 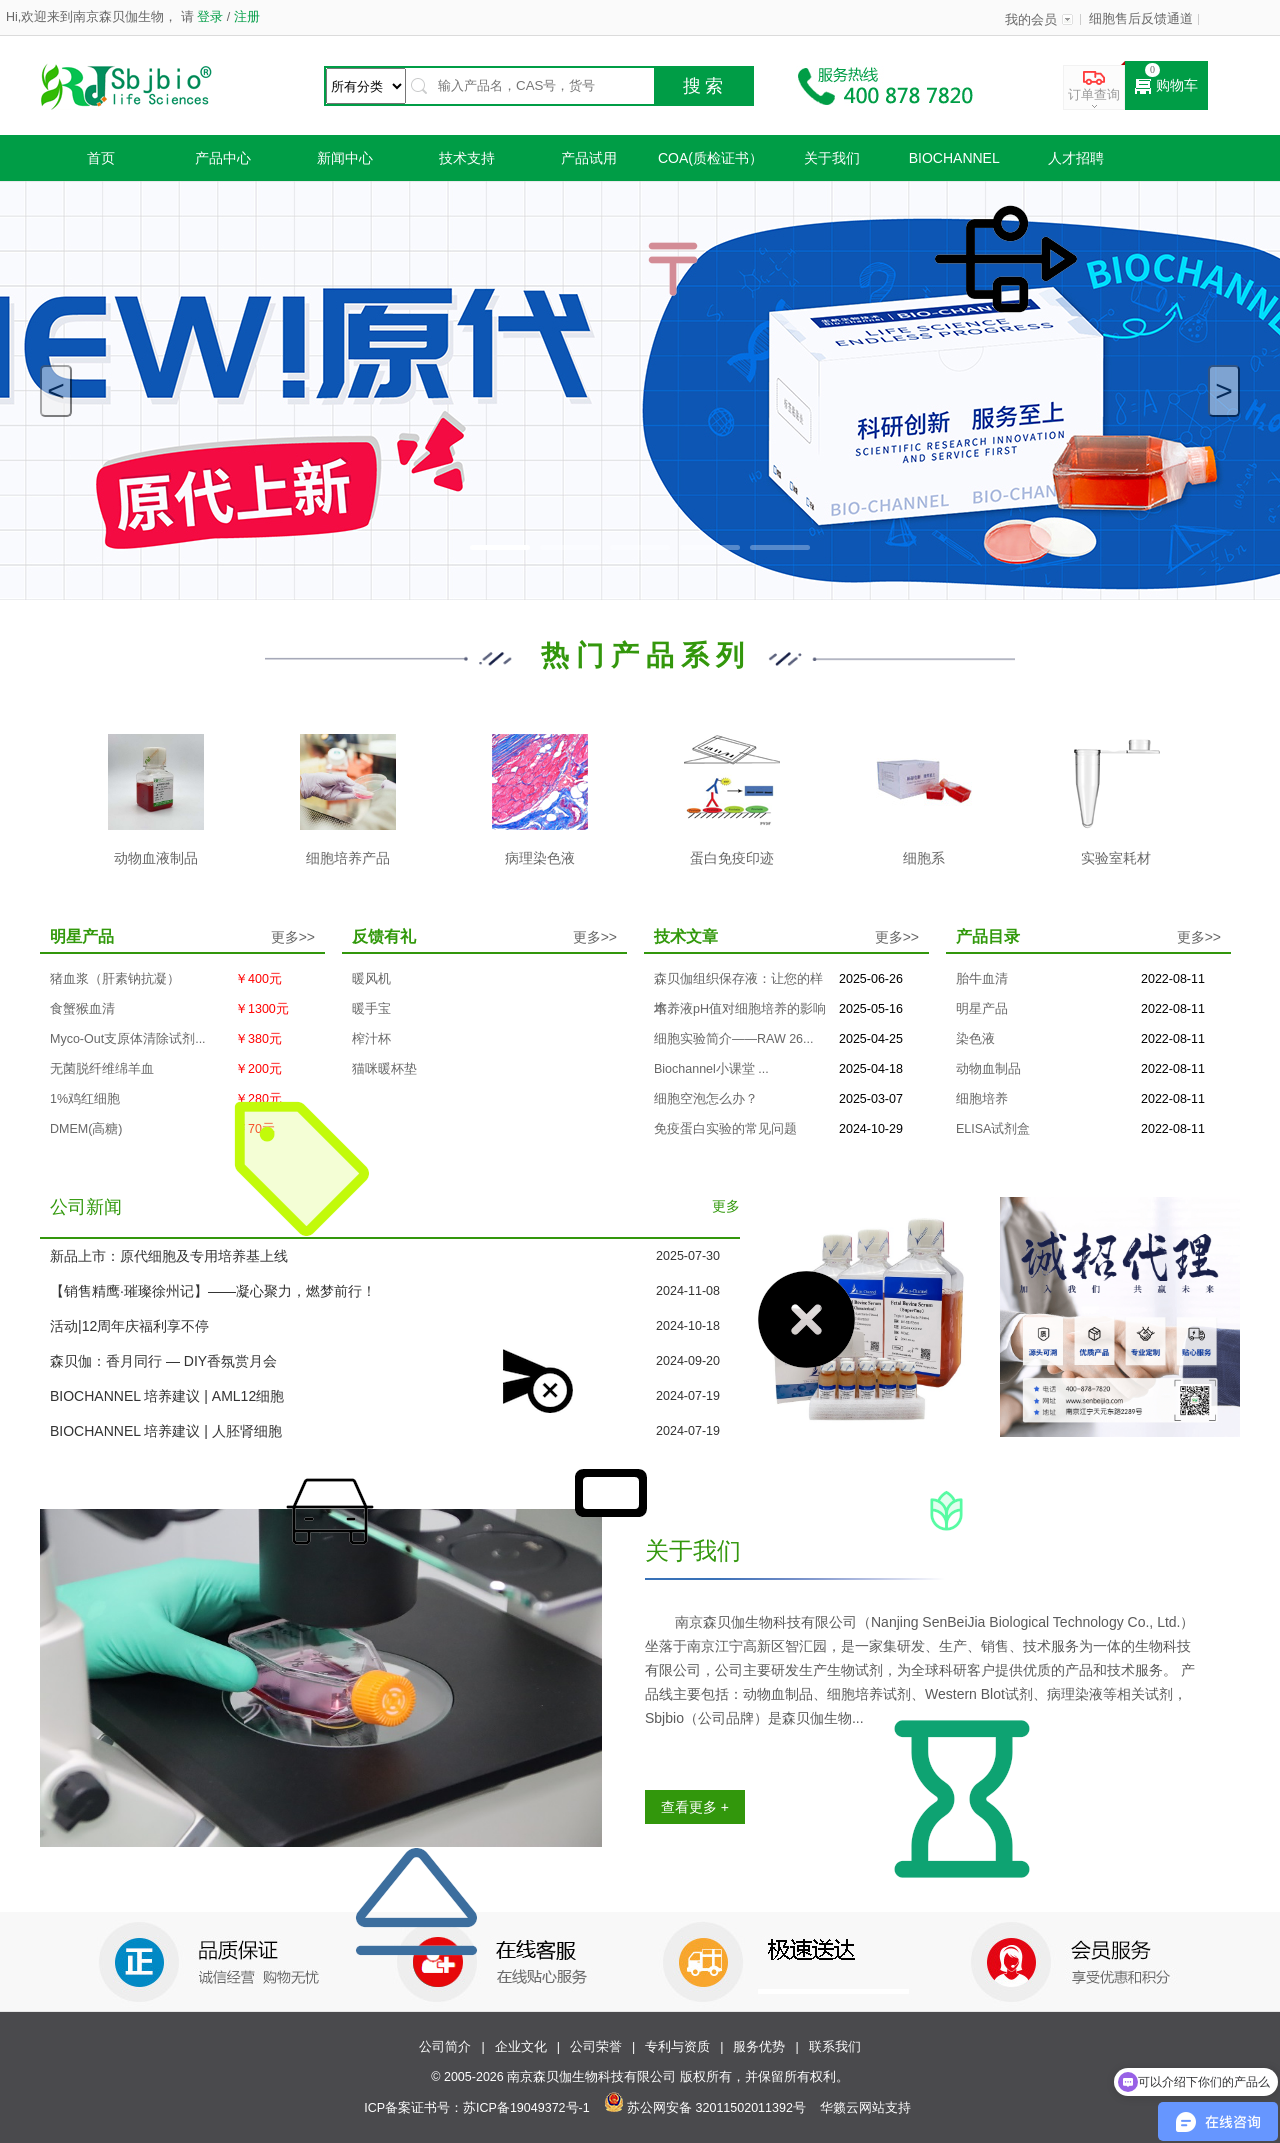 I want to click on crop image to 16:9 aspect ratio, so click(x=611, y=1493).